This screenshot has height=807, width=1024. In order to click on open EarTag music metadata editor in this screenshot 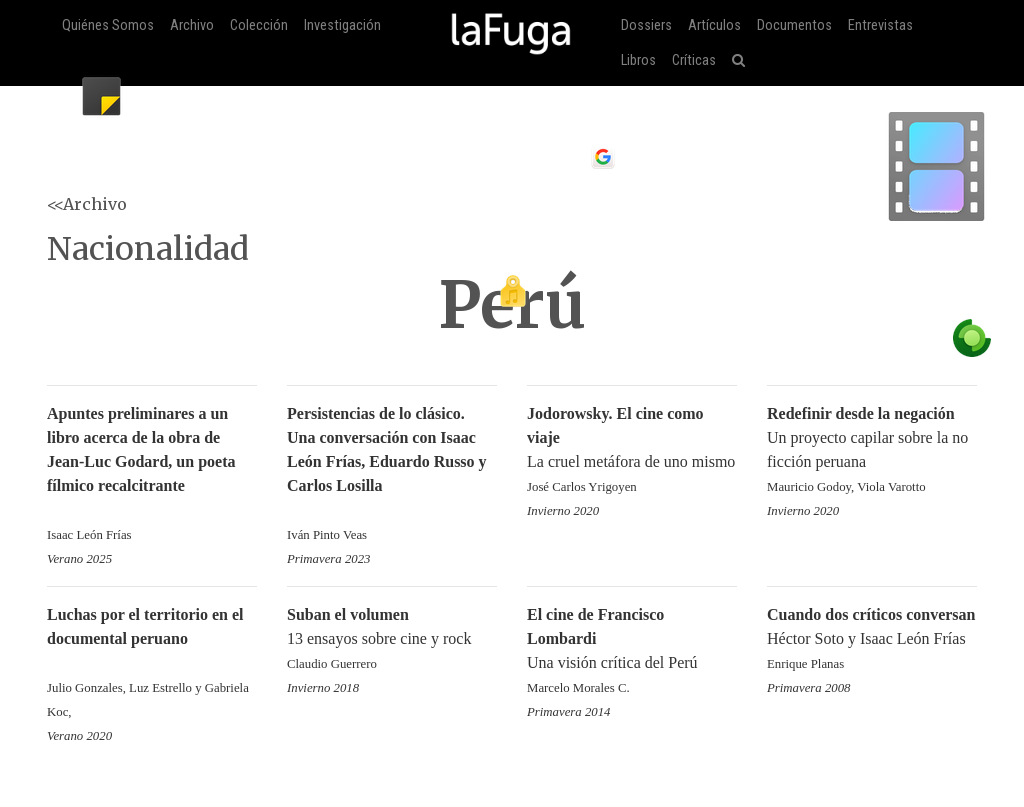, I will do `click(513, 291)`.